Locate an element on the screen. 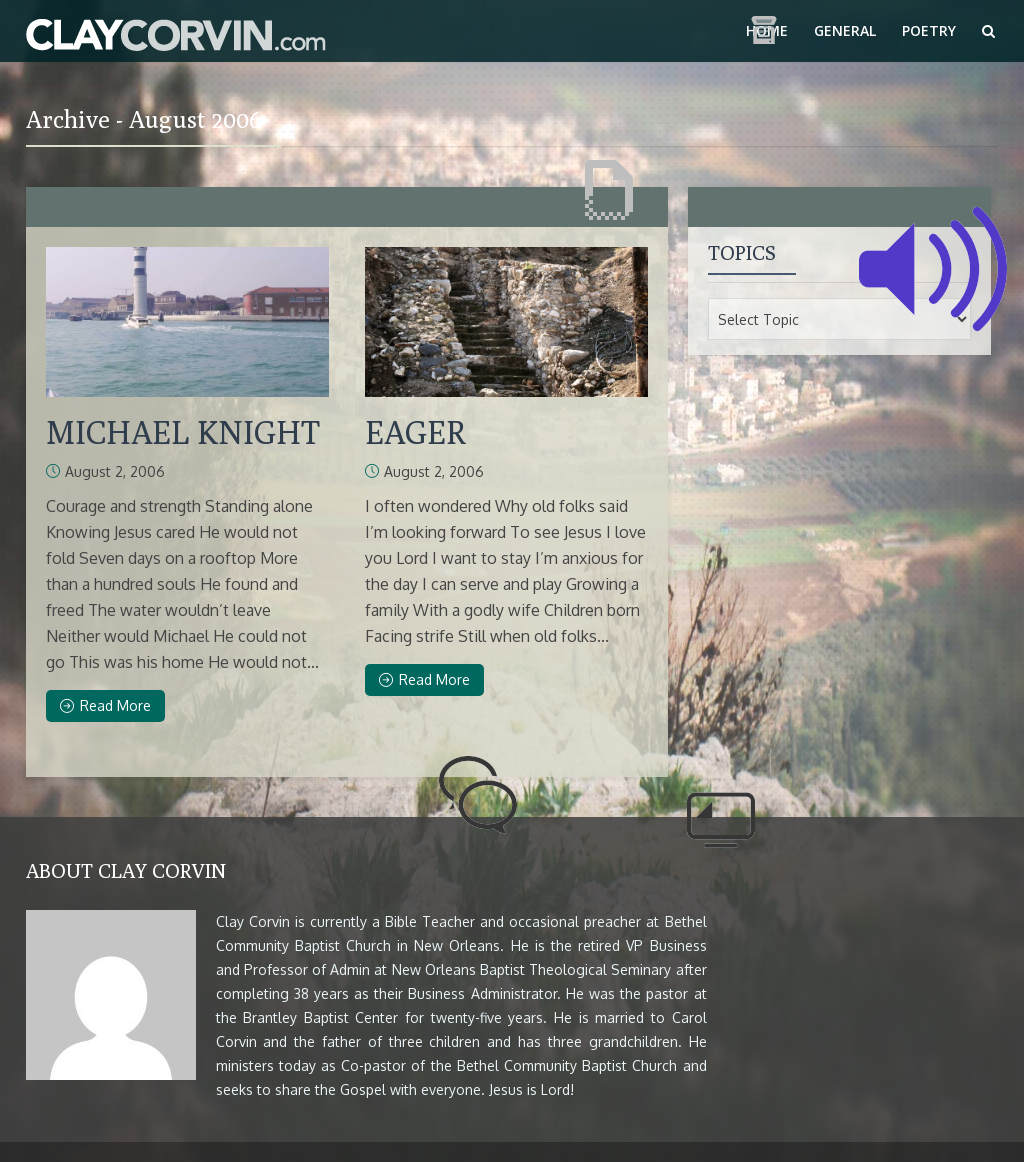 The width and height of the screenshot is (1024, 1162). access your templates folder is located at coordinates (609, 188).